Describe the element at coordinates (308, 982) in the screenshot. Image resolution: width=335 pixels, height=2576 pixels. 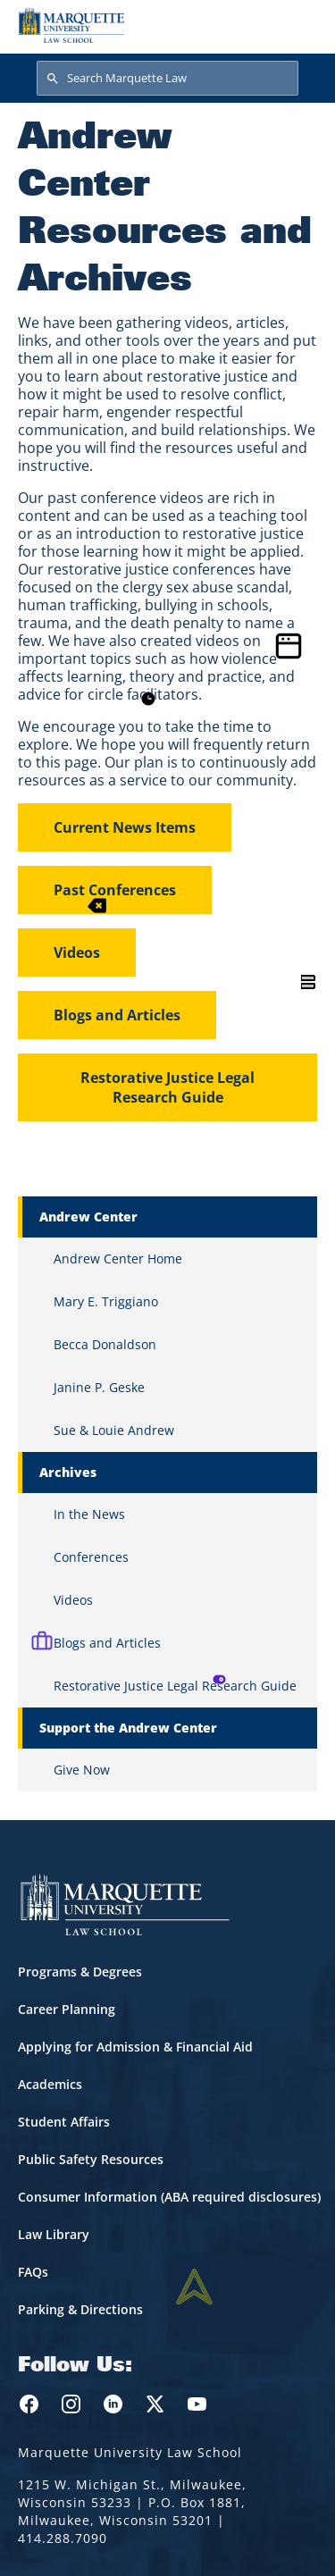
I see `view agenda or schedule items` at that location.